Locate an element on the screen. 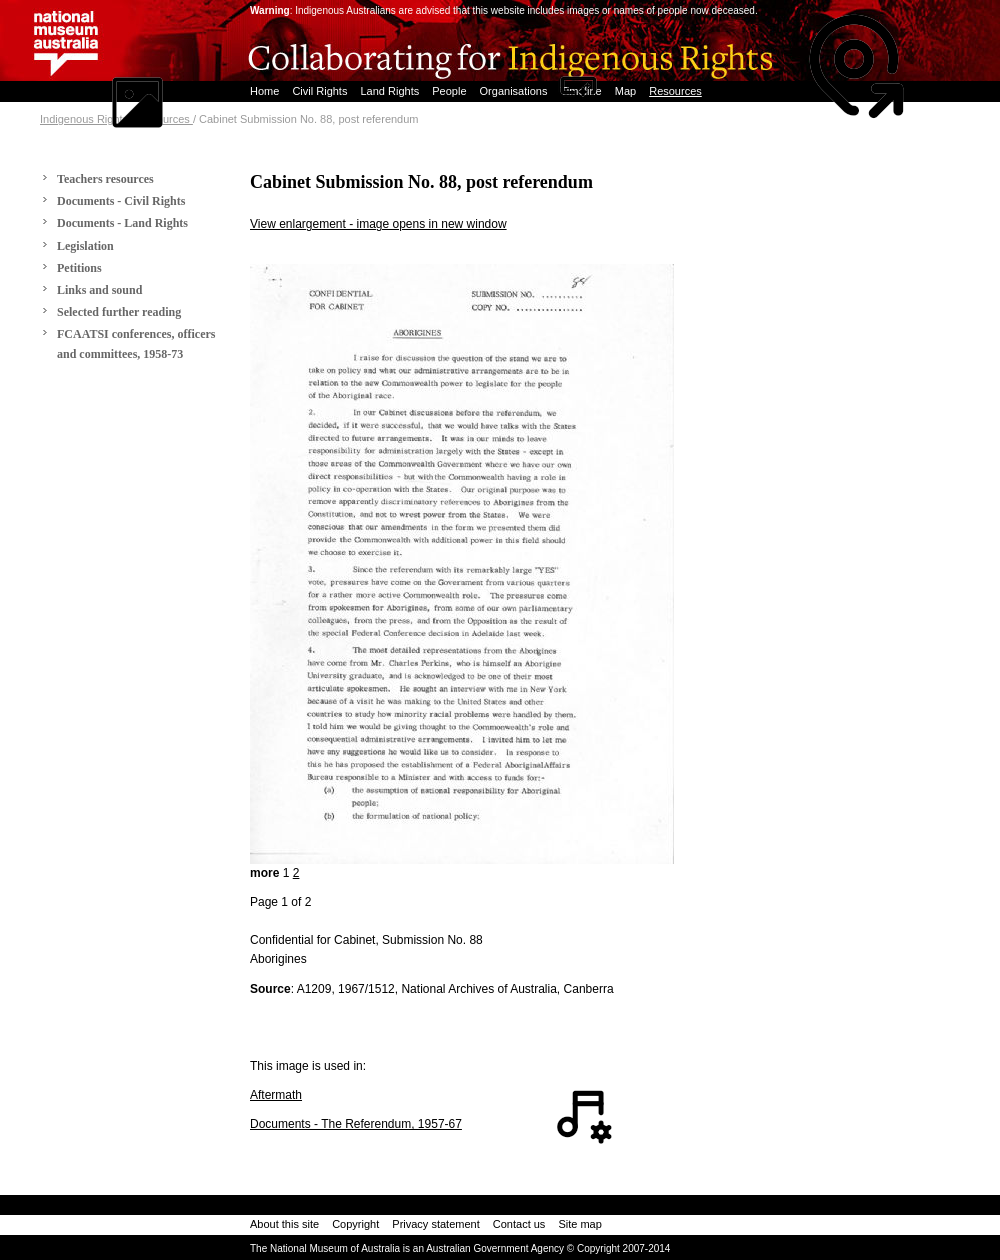 This screenshot has height=1260, width=1000. add a smart or AI-powered action button is located at coordinates (578, 85).